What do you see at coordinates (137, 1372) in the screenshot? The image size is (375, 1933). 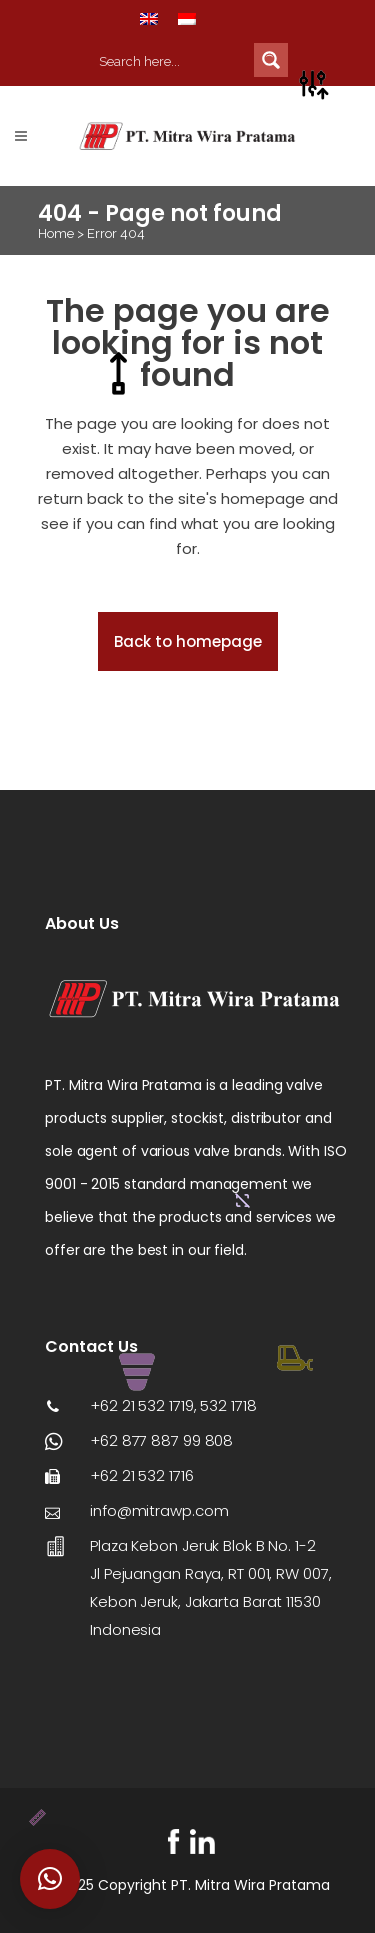 I see `view sales funnel analytics` at bounding box center [137, 1372].